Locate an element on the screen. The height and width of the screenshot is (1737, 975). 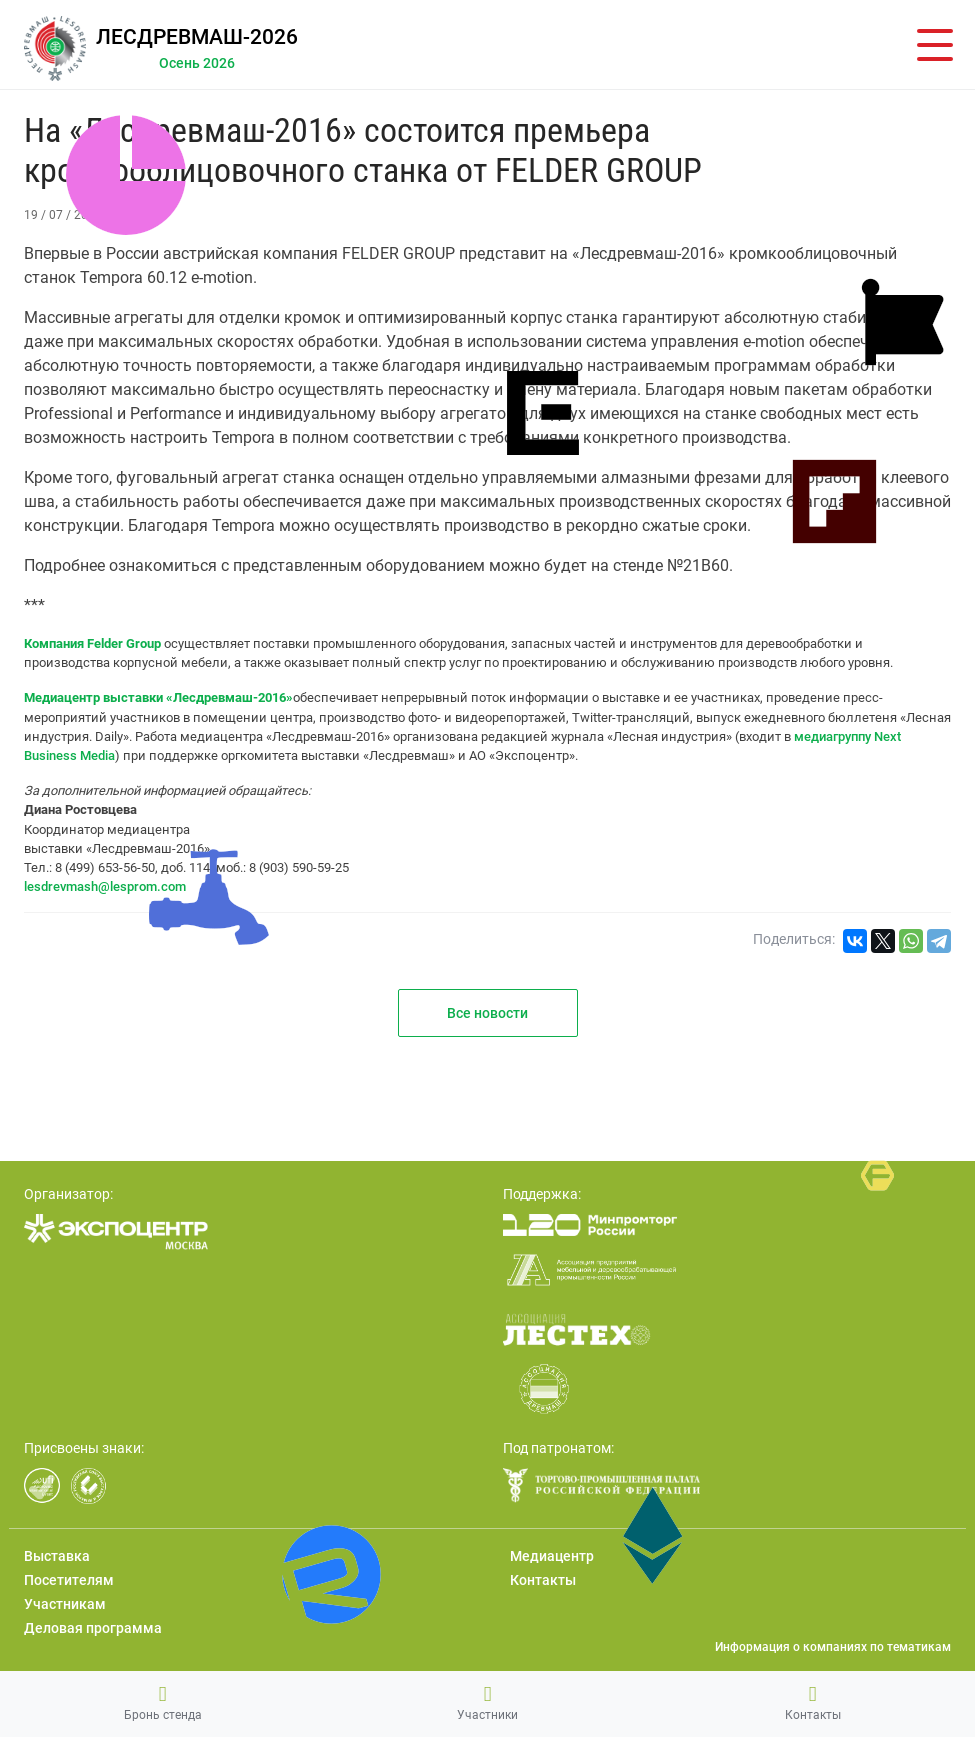
open Flipboard app is located at coordinates (834, 501).